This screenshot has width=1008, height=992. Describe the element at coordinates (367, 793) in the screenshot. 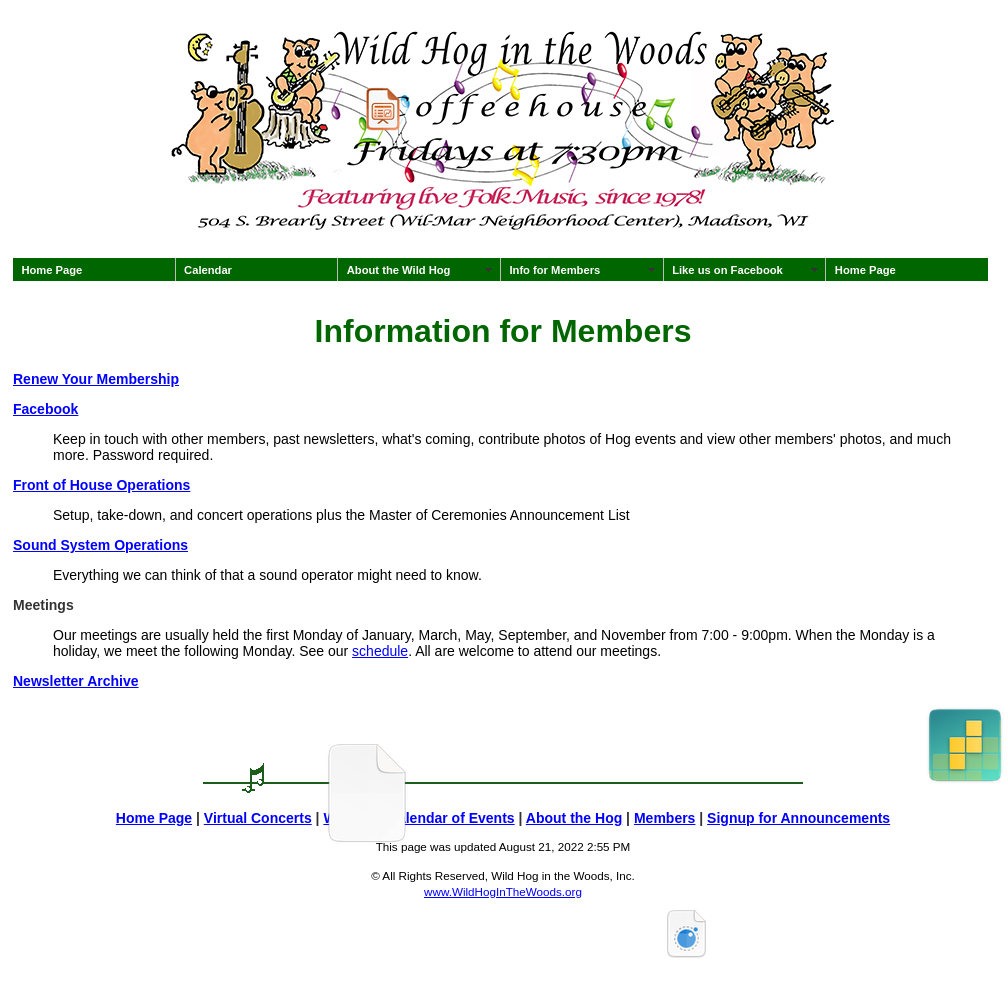

I see `indicates an empty or zero-byte file` at that location.